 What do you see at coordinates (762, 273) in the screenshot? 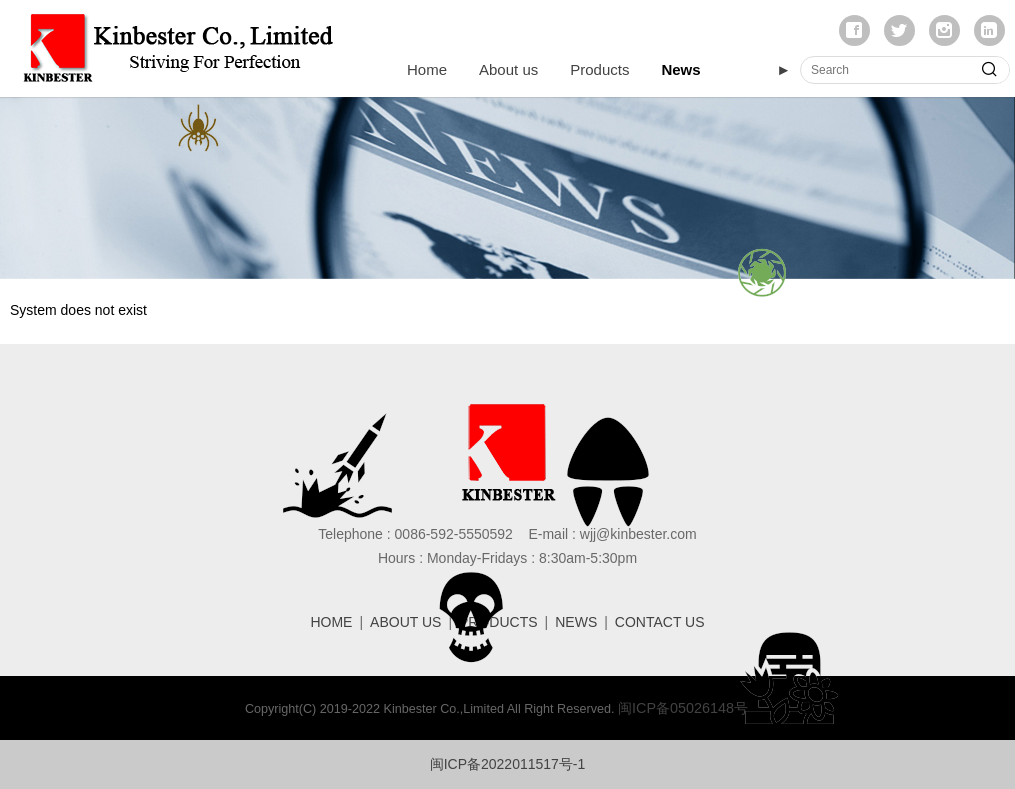
I see `camera aperture or shutter control` at bounding box center [762, 273].